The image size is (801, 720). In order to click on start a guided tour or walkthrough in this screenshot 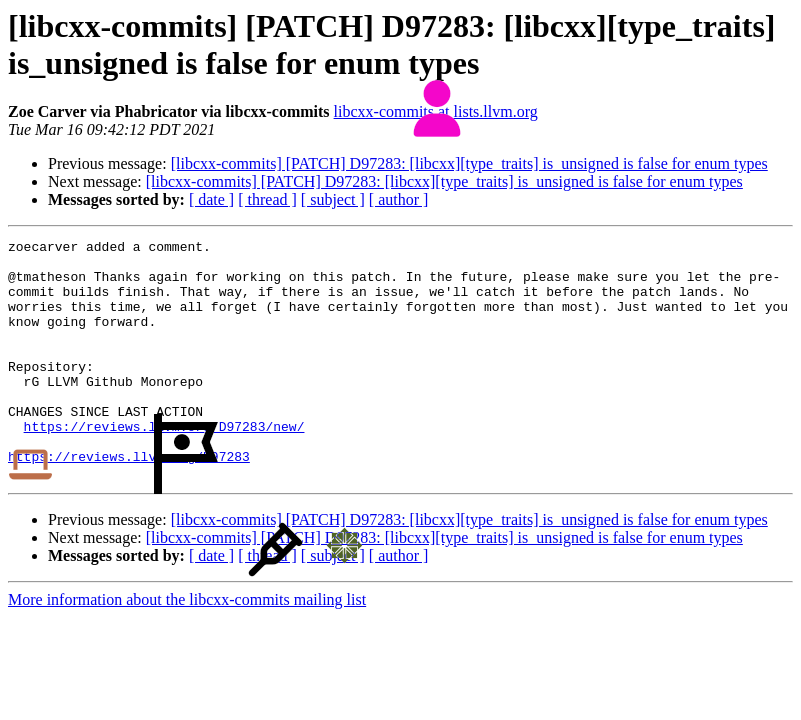, I will do `click(182, 454)`.